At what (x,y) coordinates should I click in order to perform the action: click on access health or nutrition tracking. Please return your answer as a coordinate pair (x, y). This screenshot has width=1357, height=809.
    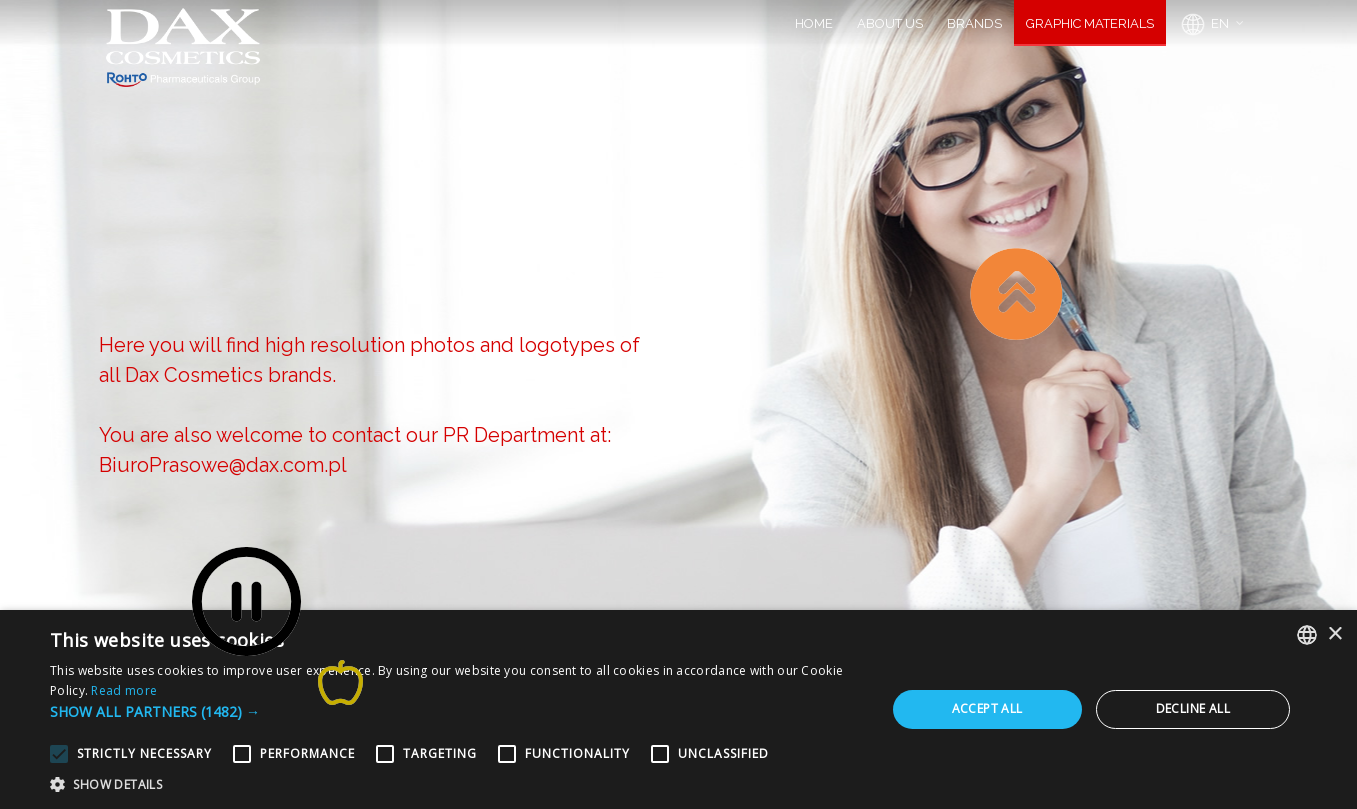
    Looking at the image, I should click on (340, 682).